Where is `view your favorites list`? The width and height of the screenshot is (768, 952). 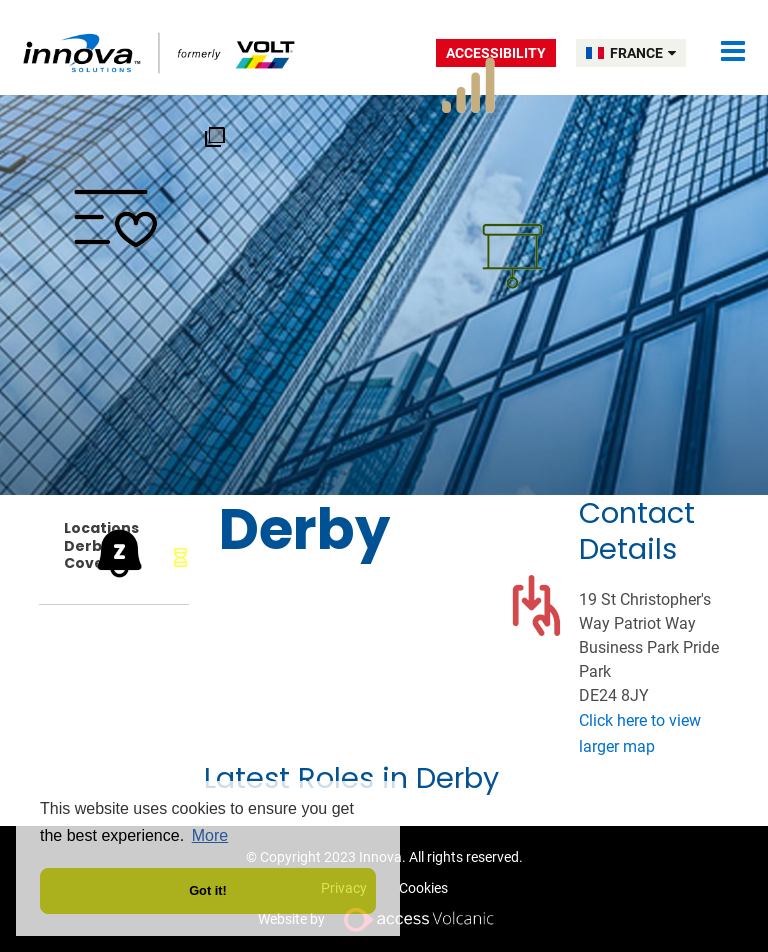
view your favorites list is located at coordinates (111, 217).